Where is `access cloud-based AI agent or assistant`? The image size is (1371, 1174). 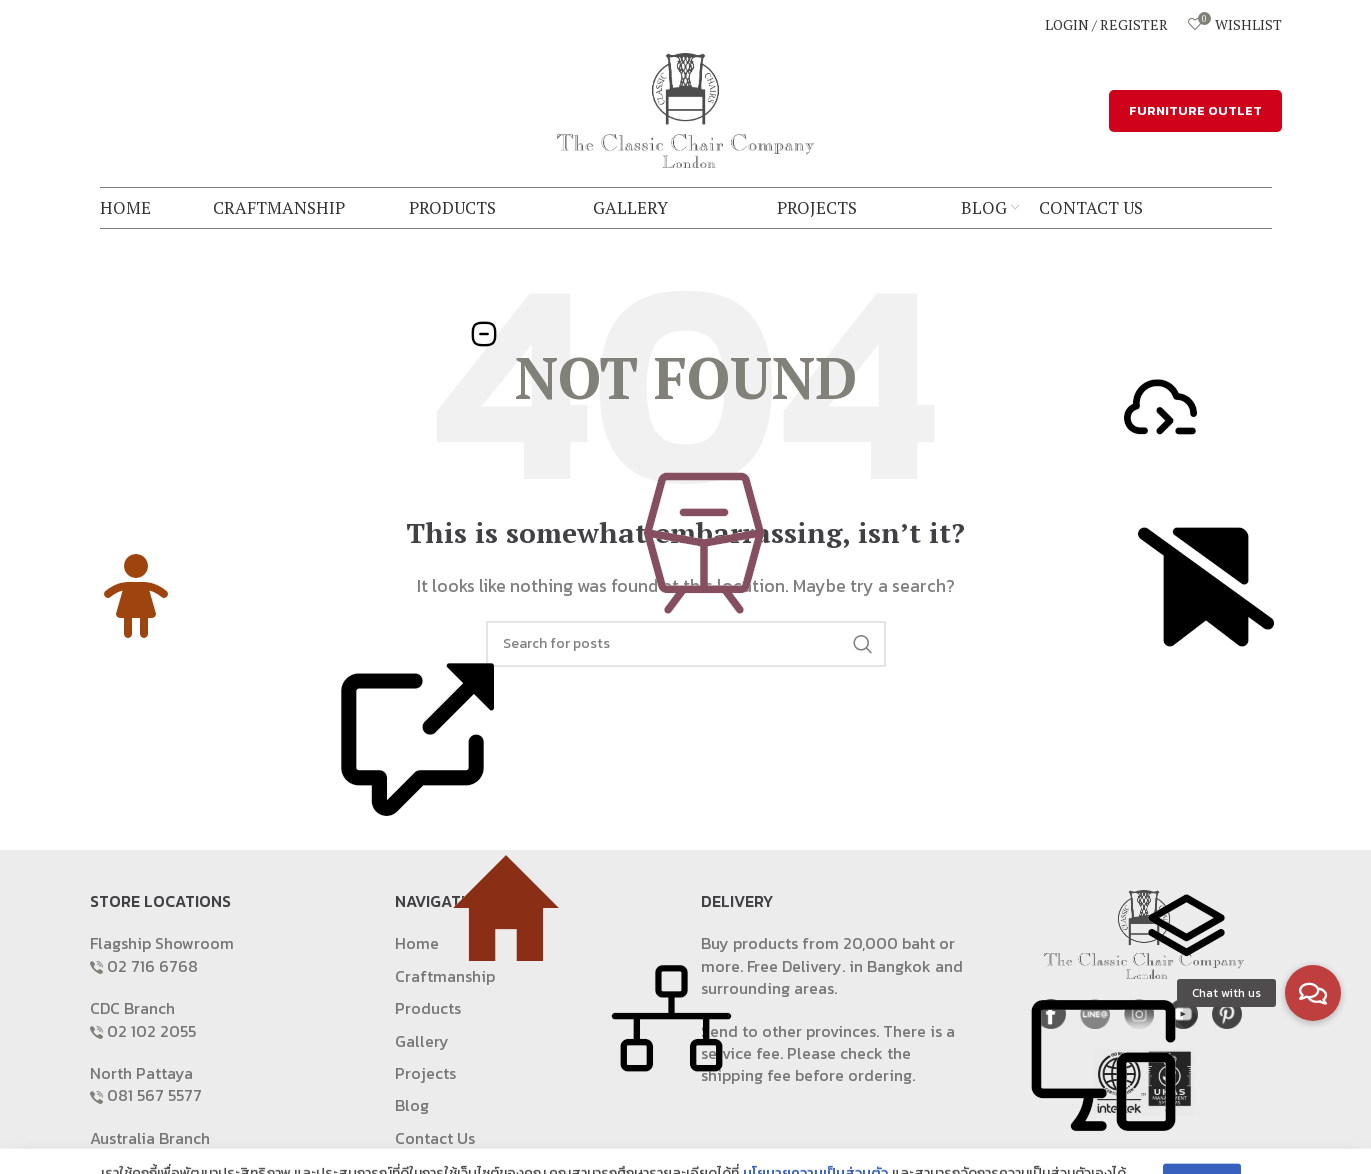 access cloud-based AI agent or assistant is located at coordinates (1160, 409).